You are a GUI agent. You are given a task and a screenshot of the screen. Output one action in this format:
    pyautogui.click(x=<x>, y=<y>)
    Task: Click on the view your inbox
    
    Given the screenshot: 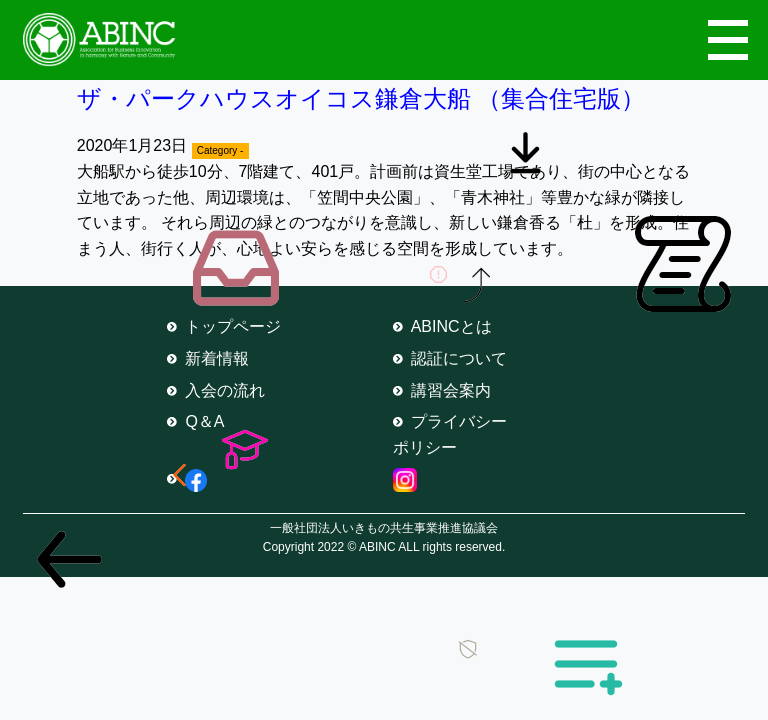 What is the action you would take?
    pyautogui.click(x=236, y=268)
    